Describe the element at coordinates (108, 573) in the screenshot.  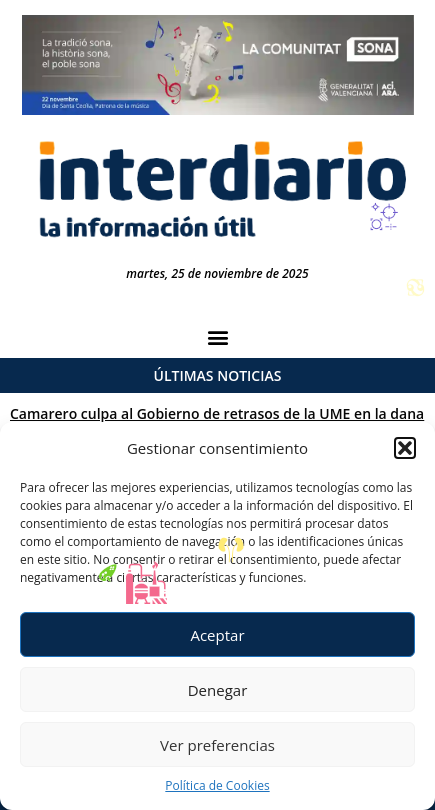
I see `access music or instrument features` at that location.